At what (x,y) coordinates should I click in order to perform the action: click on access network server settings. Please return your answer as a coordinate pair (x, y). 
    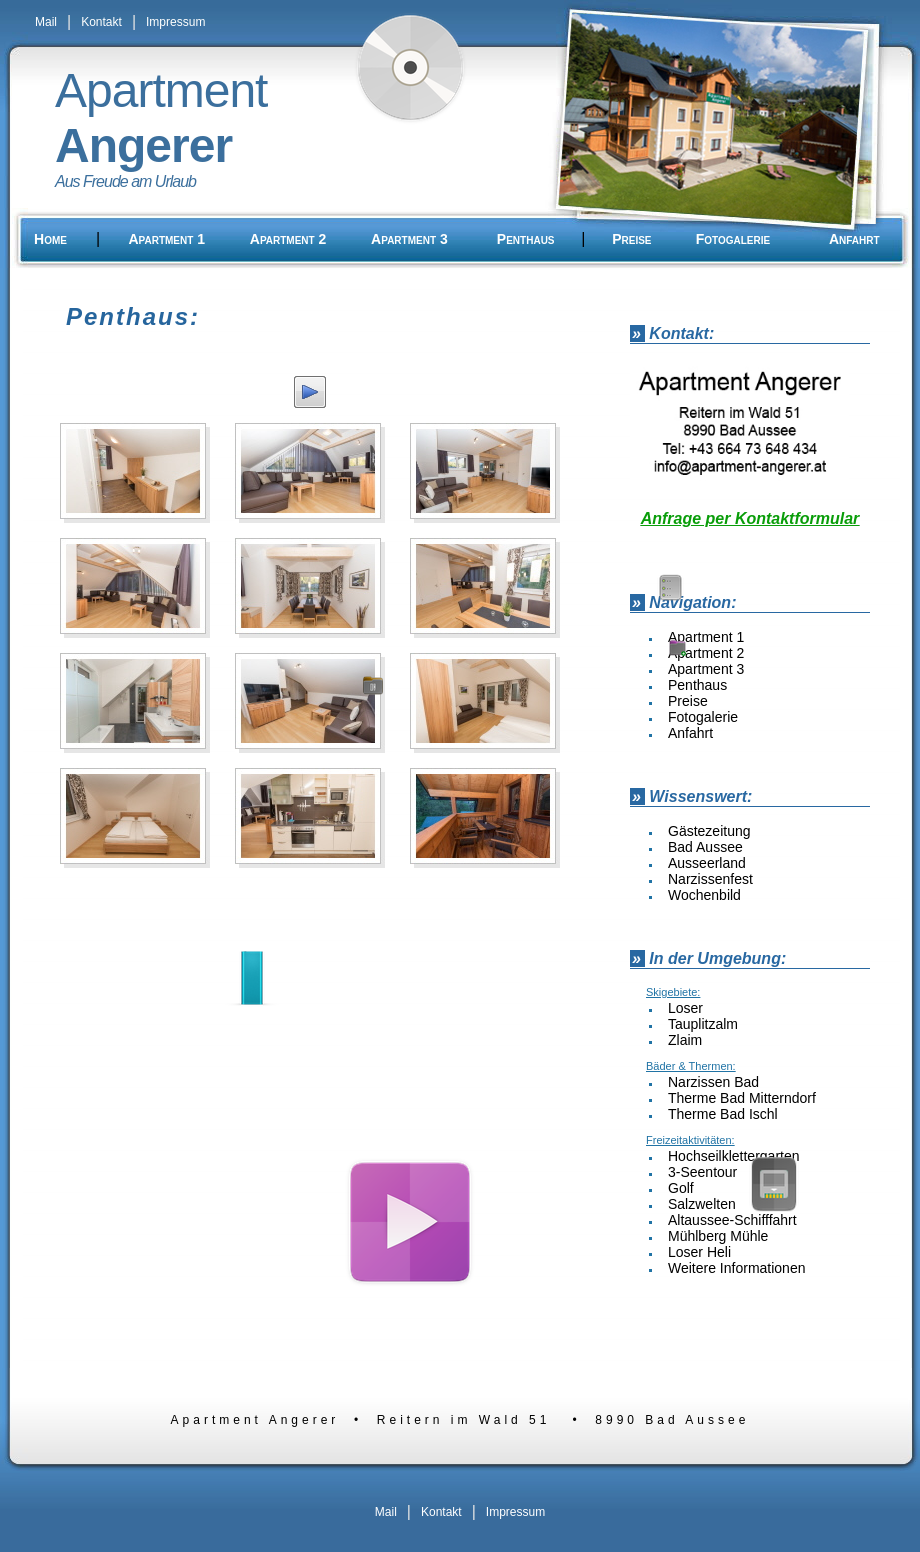
    Looking at the image, I should click on (670, 587).